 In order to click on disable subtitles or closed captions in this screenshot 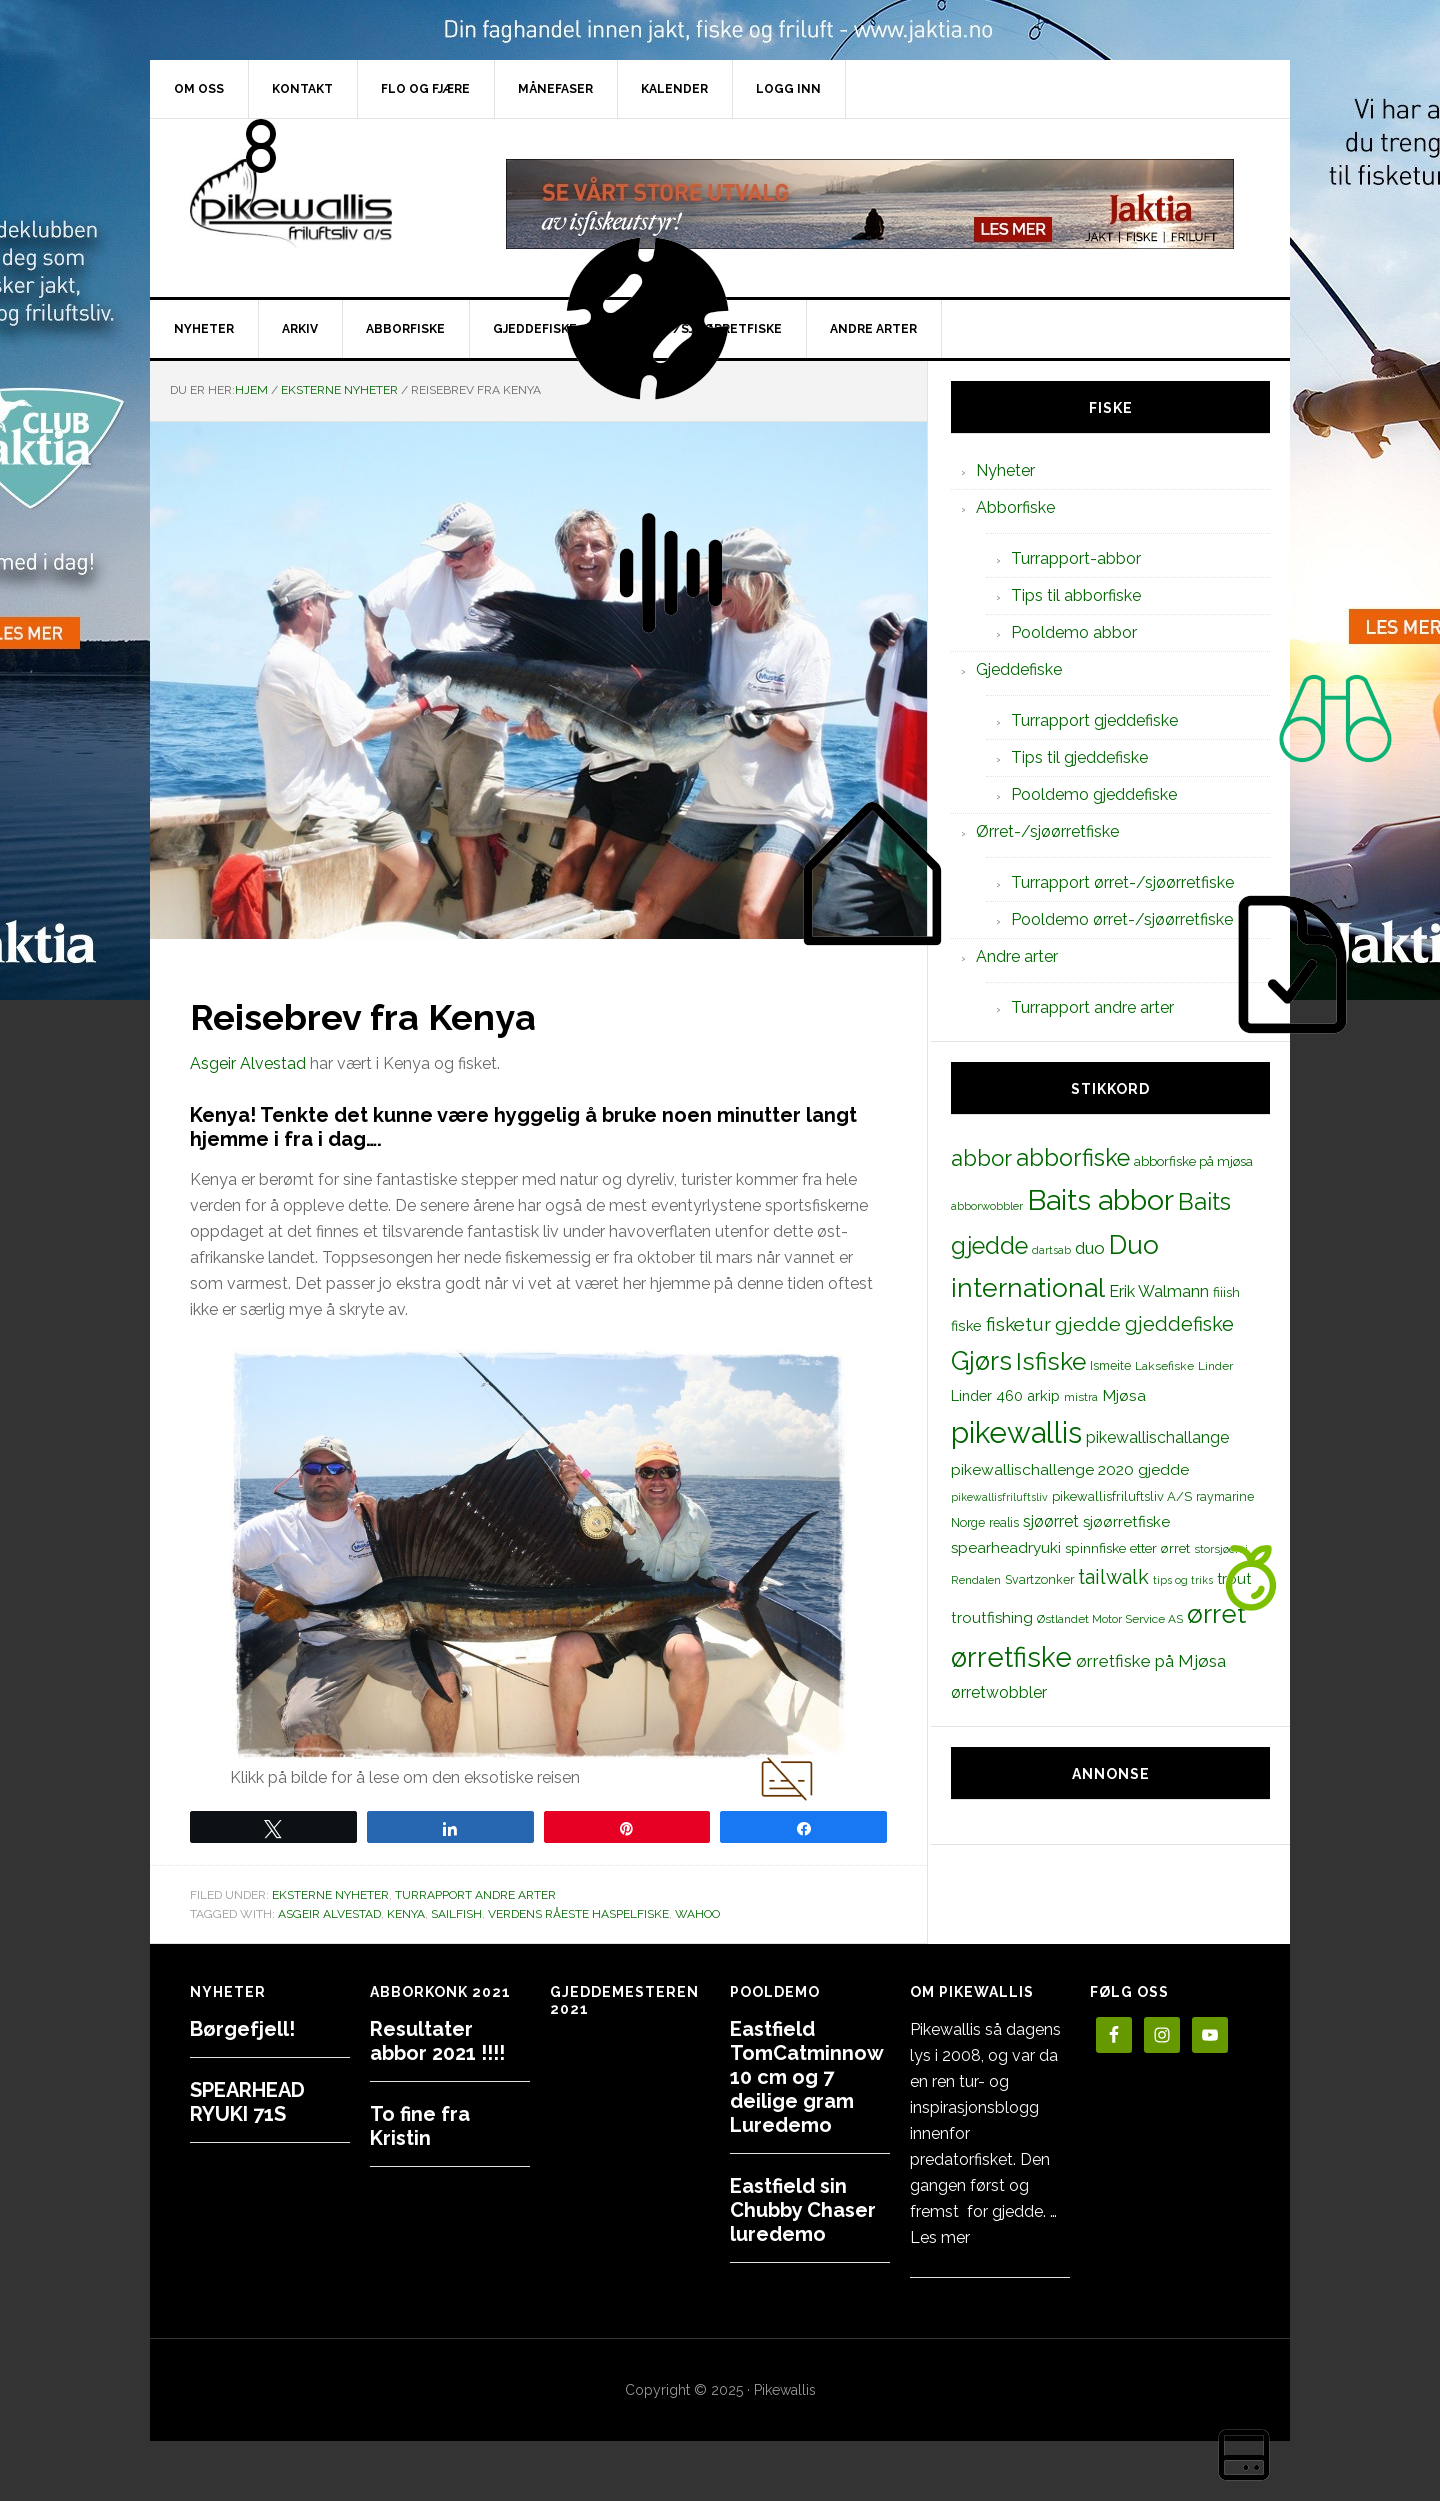, I will do `click(787, 1779)`.